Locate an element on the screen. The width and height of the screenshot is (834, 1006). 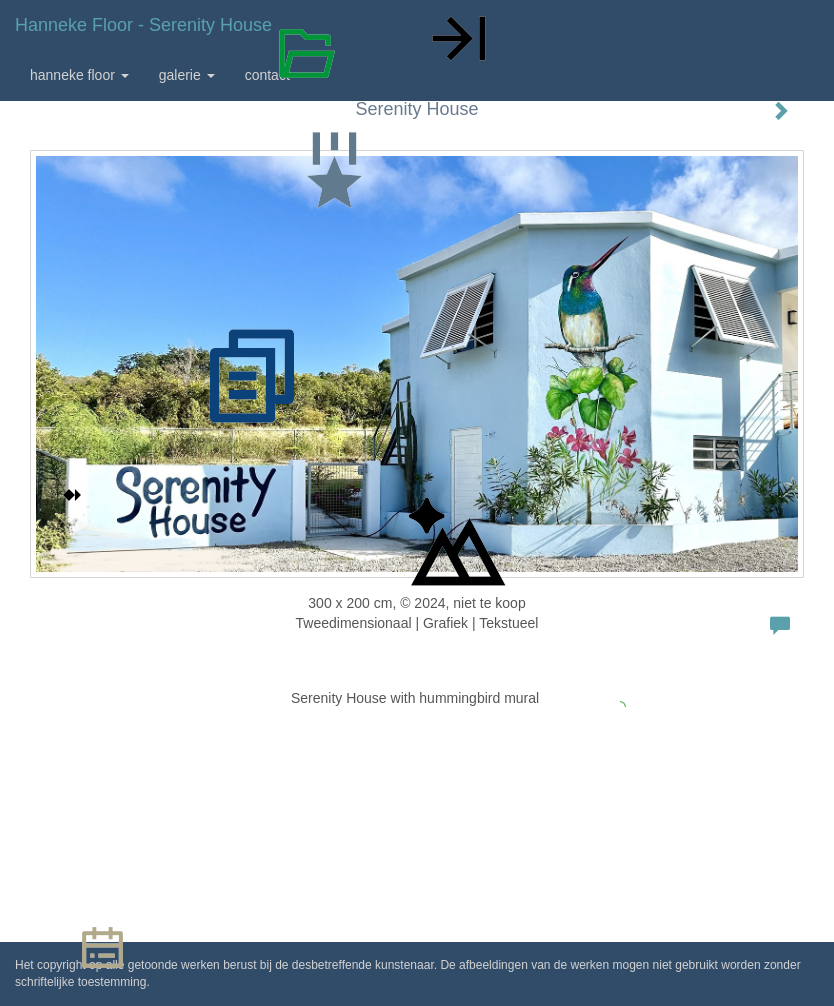
open folder to view contents is located at coordinates (306, 53).